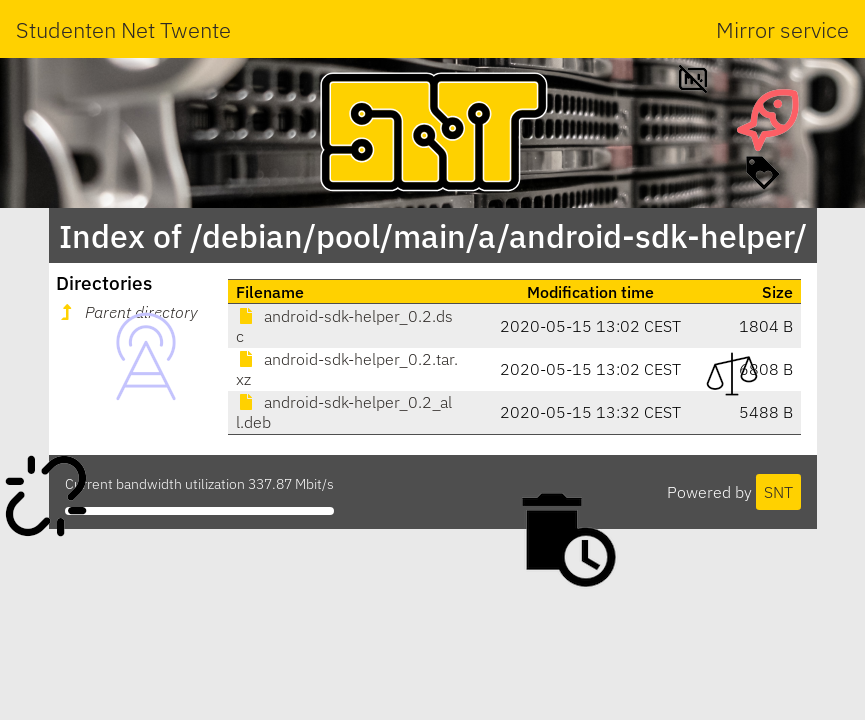 Image resolution: width=865 pixels, height=720 pixels. Describe the element at coordinates (569, 540) in the screenshot. I see `set items to automatically delete after a time period` at that location.